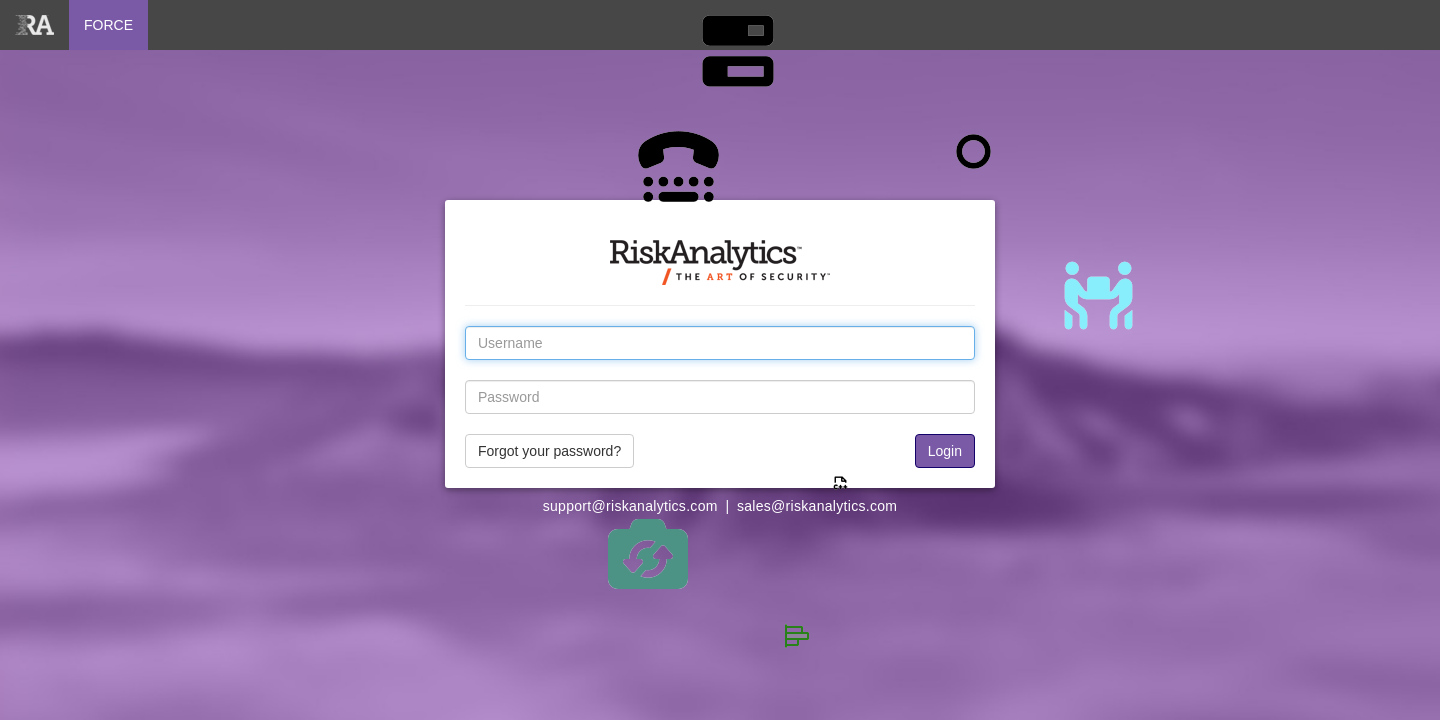  I want to click on view task or download progress, so click(738, 51).